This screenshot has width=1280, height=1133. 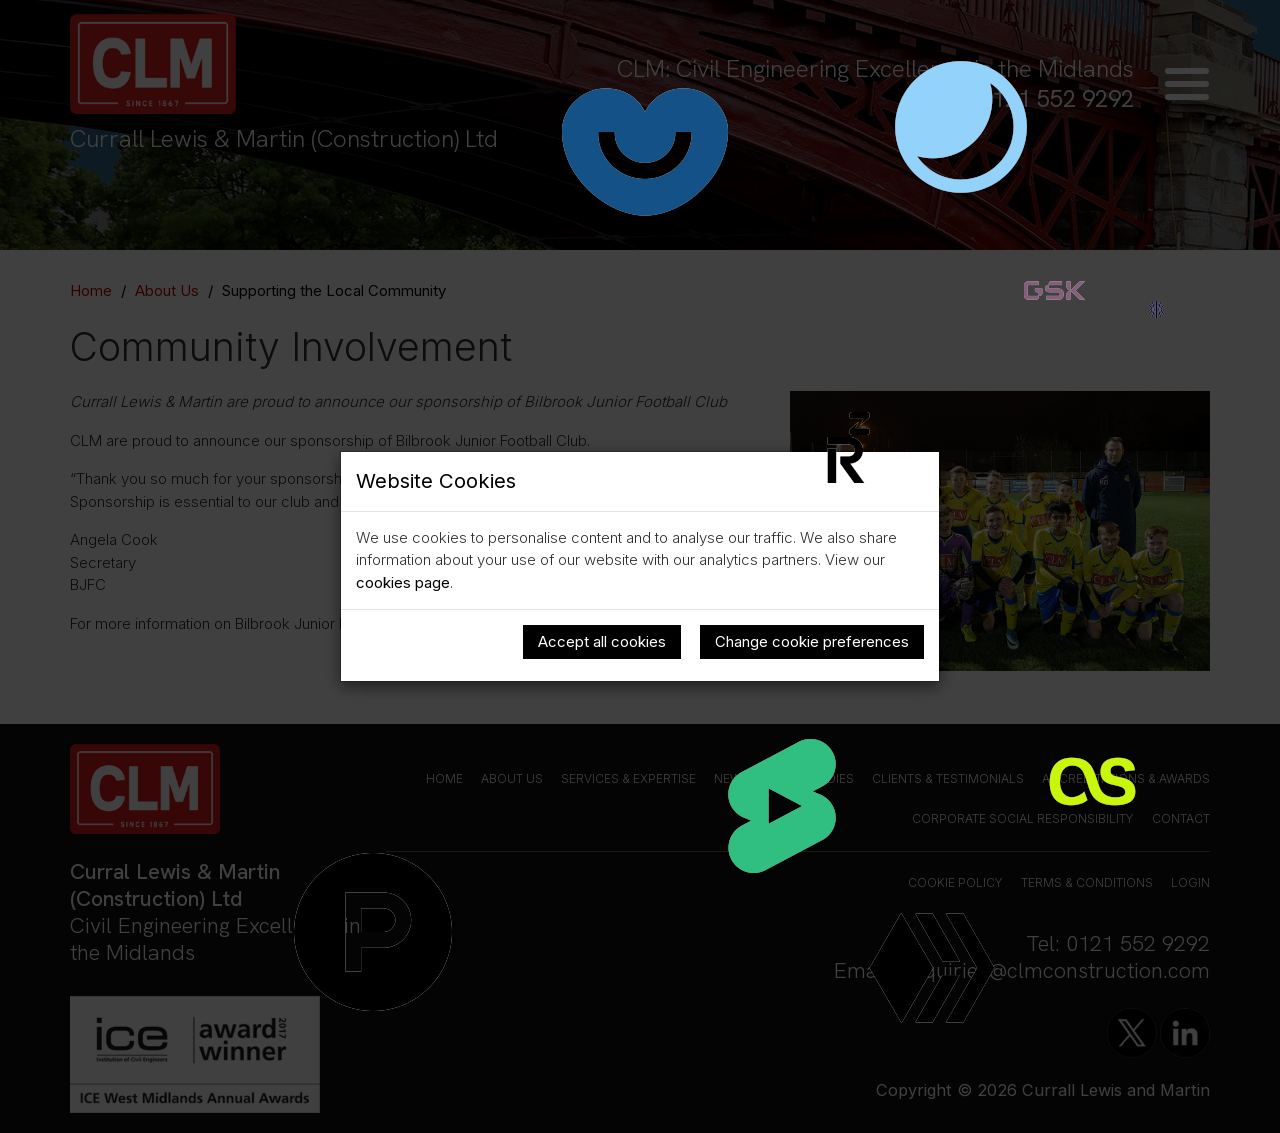 I want to click on hive blockchain platform logo, so click(x=932, y=968).